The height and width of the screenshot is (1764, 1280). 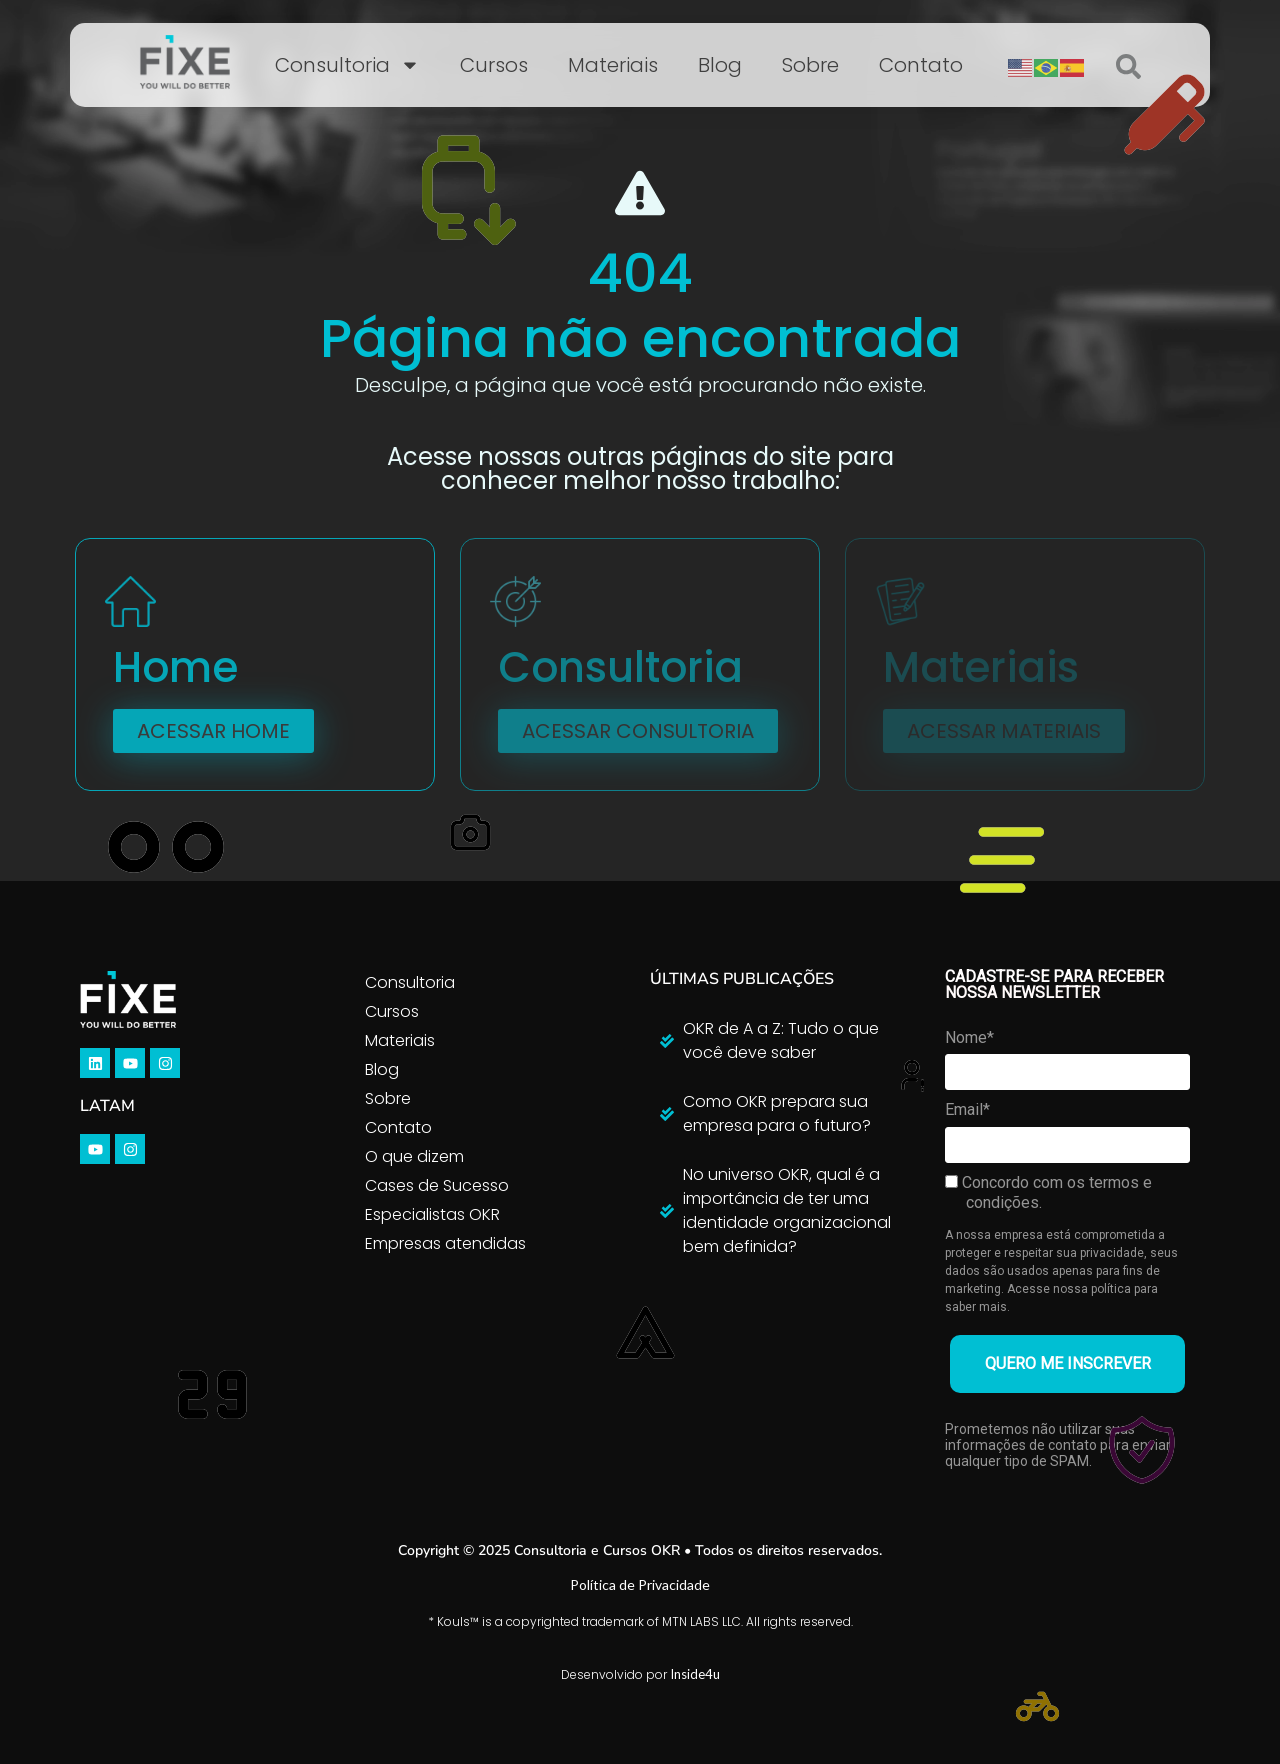 I want to click on indicates day 29 on a calendar or date picker, so click(x=212, y=1394).